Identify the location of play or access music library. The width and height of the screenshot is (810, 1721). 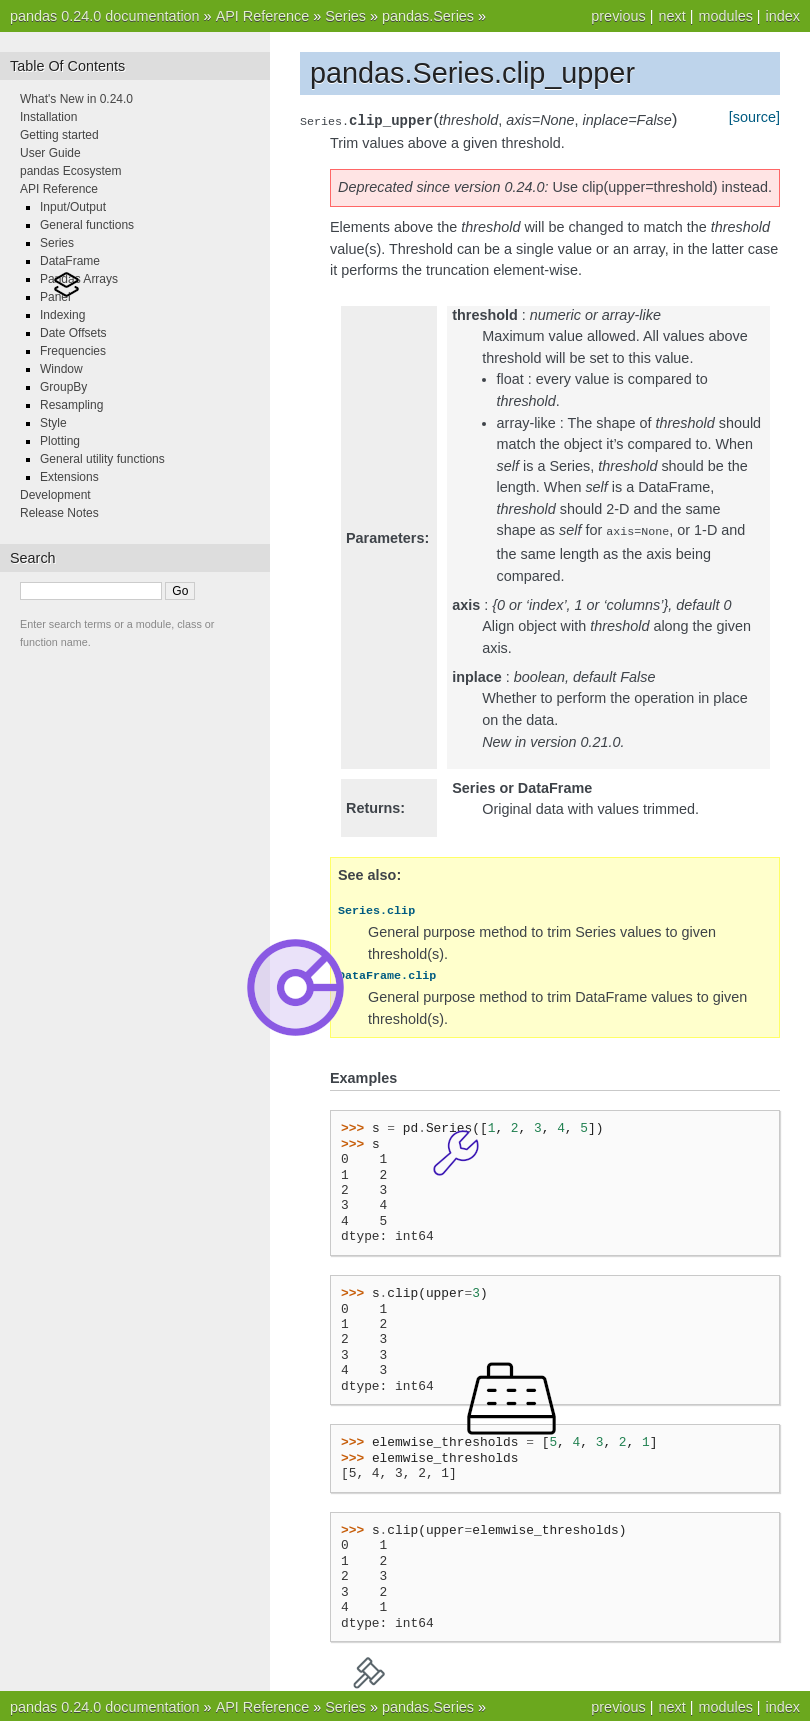
(295, 987).